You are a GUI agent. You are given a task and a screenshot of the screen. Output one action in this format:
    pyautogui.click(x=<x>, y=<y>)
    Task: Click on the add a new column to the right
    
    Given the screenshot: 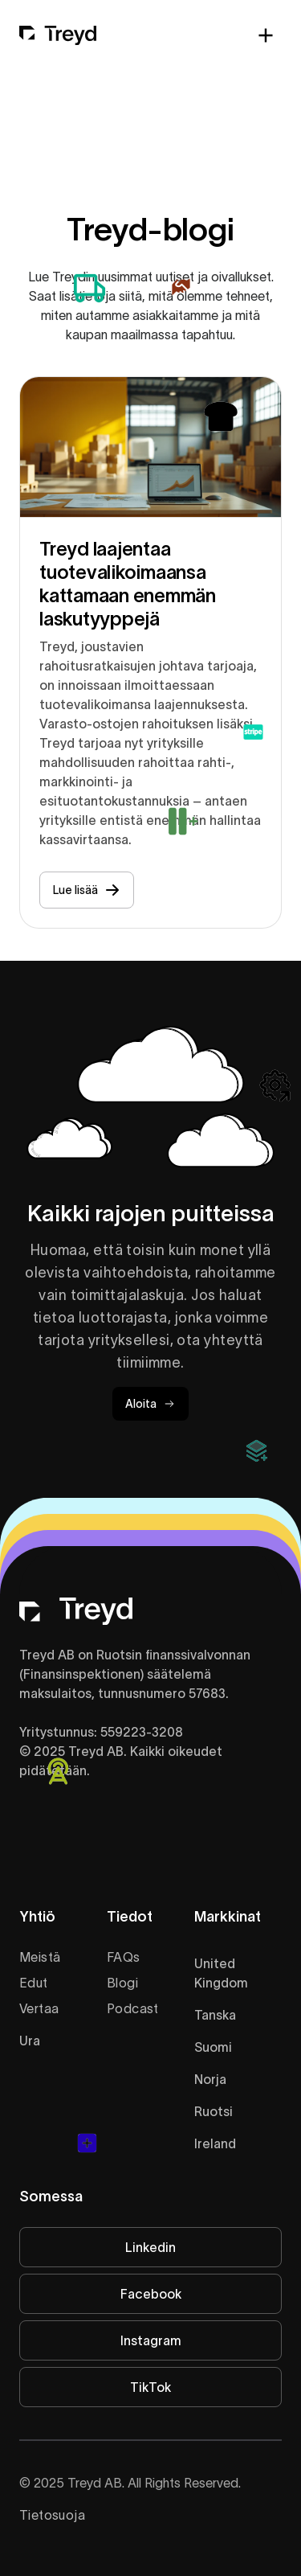 What is the action you would take?
    pyautogui.click(x=181, y=821)
    